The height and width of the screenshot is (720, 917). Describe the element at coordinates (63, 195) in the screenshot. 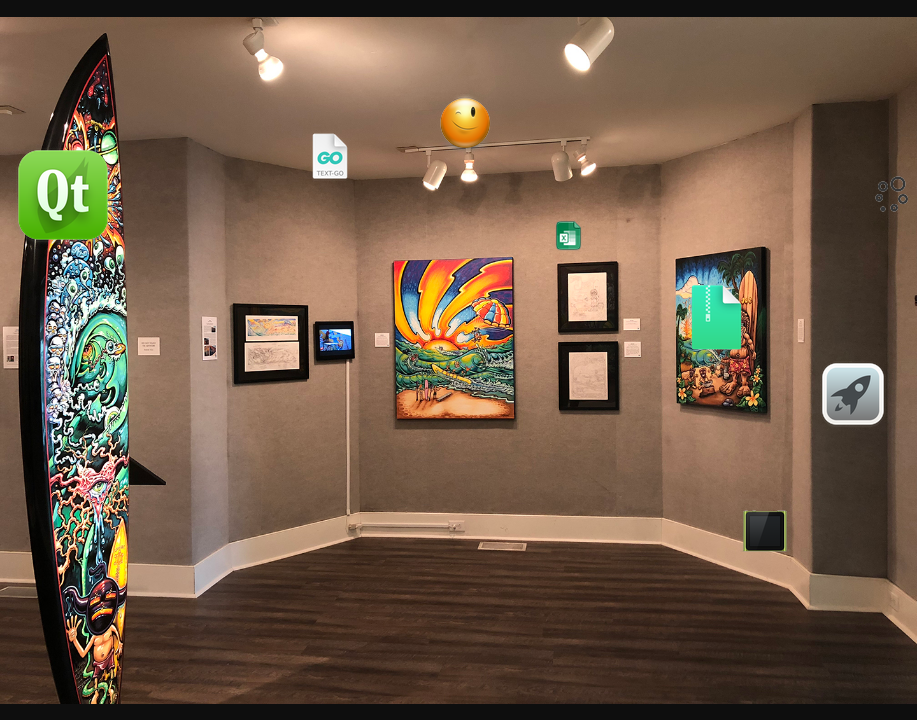

I see `launch qt creator development environment` at that location.